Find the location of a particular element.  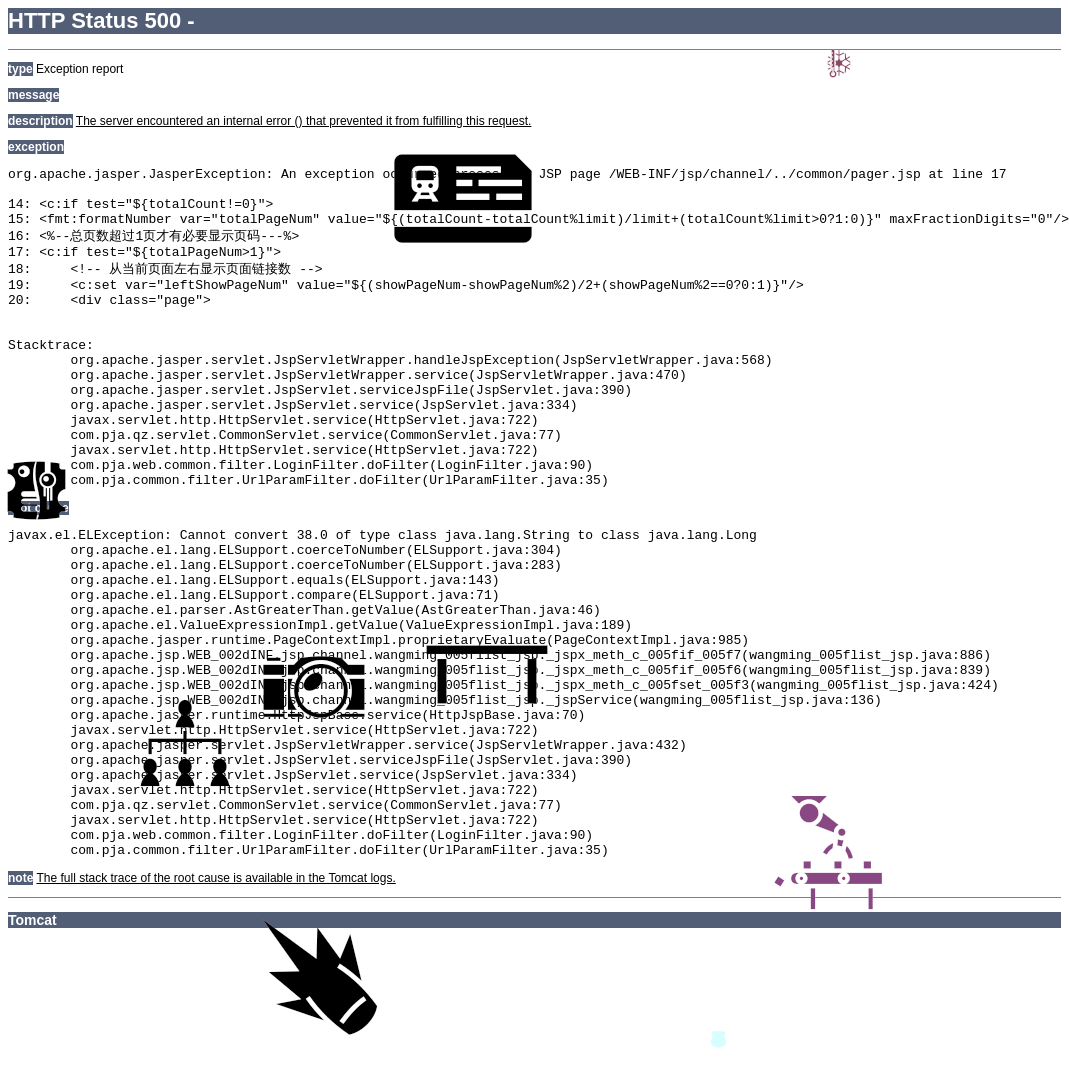

indicates influence or social impact is located at coordinates (319, 977).